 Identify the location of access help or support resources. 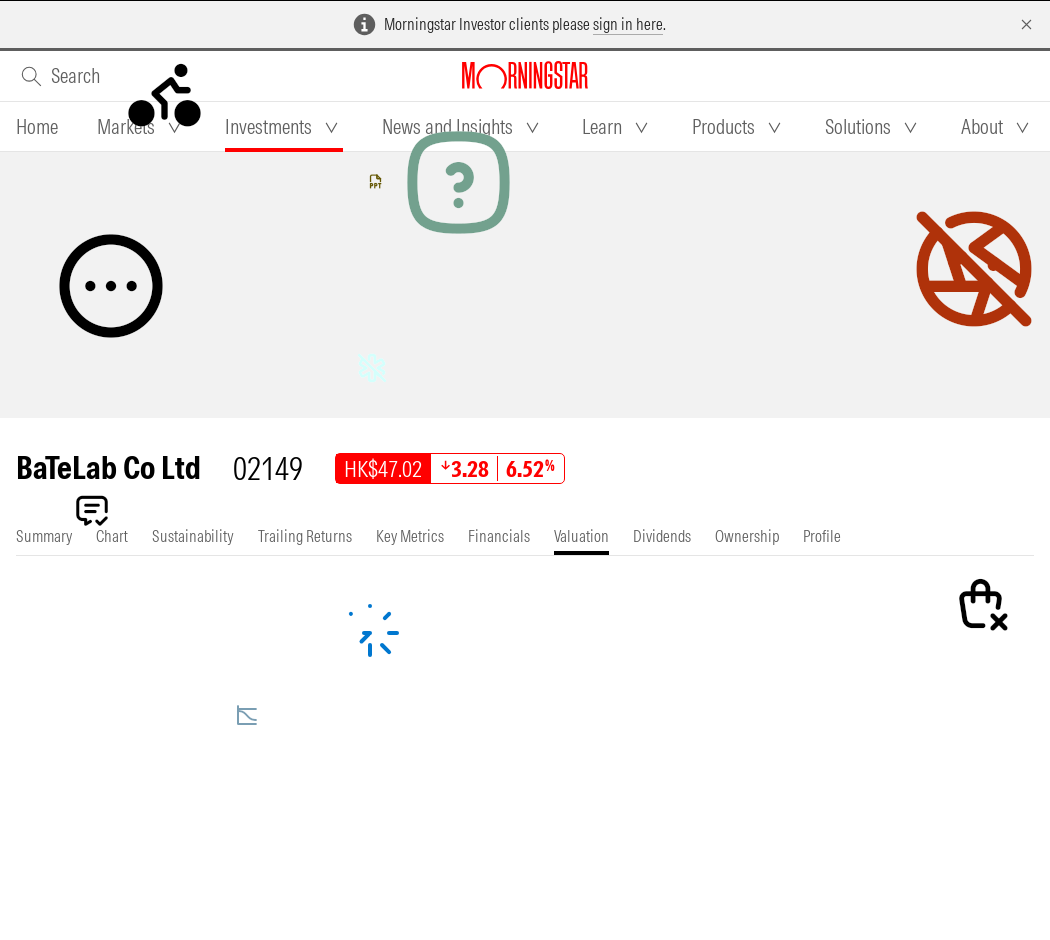
(458, 182).